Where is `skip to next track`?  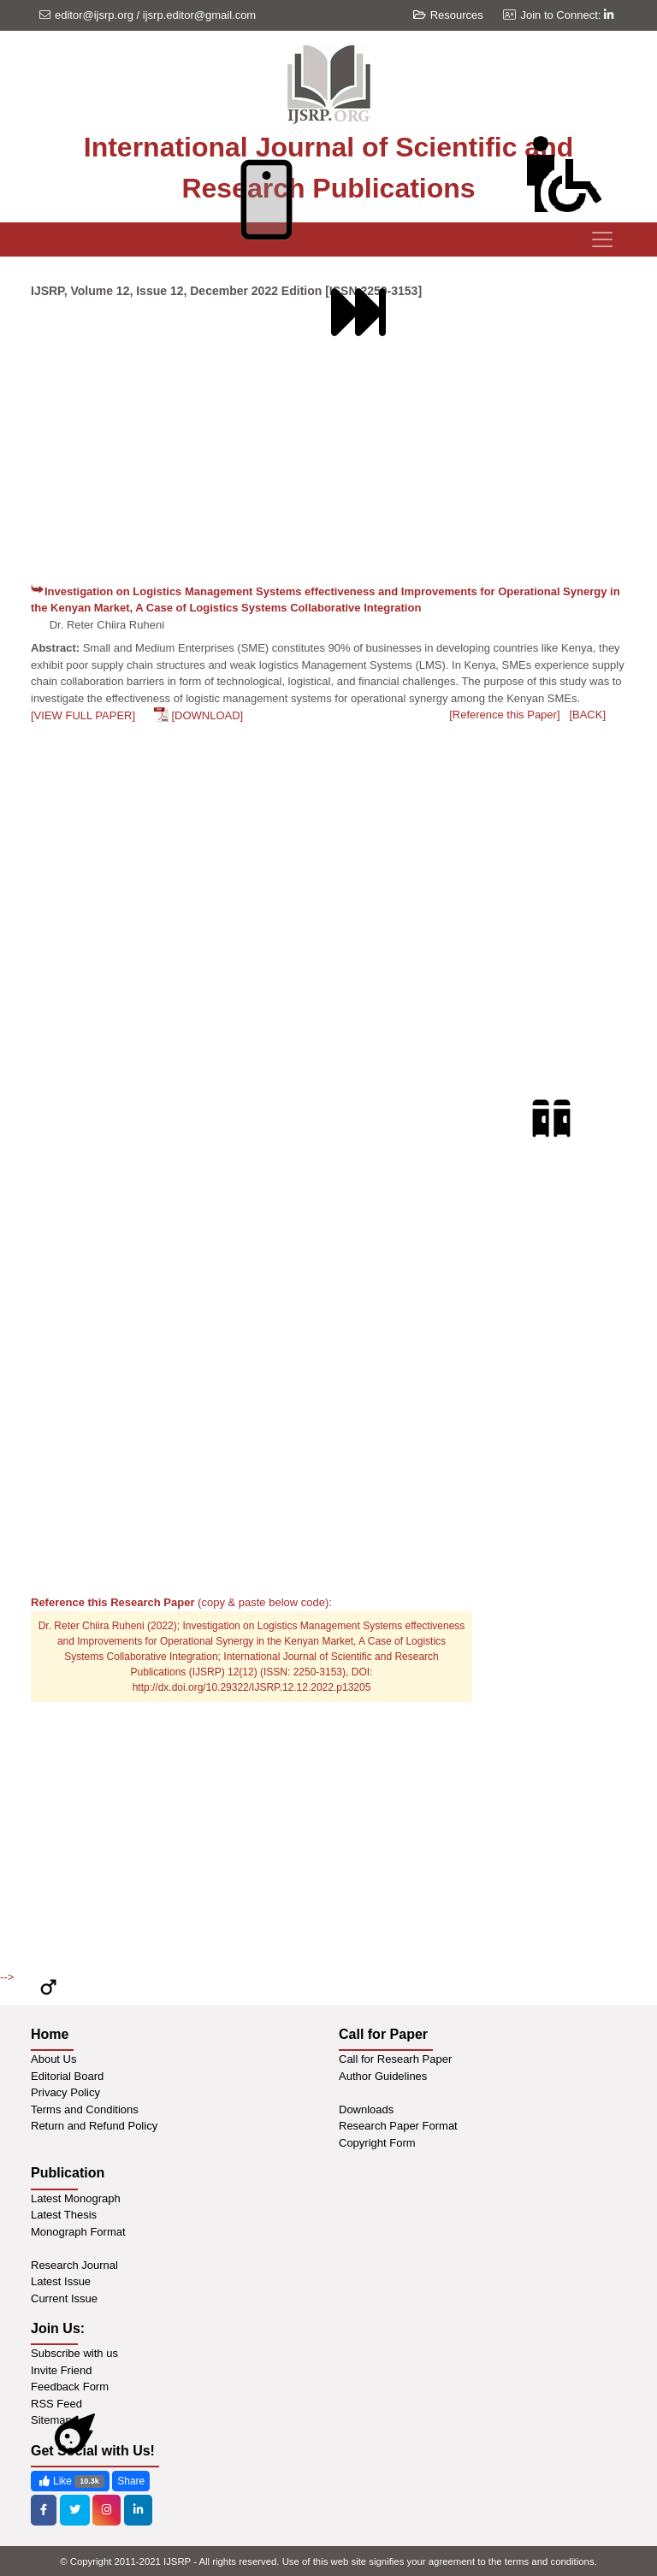 skip to next track is located at coordinates (358, 312).